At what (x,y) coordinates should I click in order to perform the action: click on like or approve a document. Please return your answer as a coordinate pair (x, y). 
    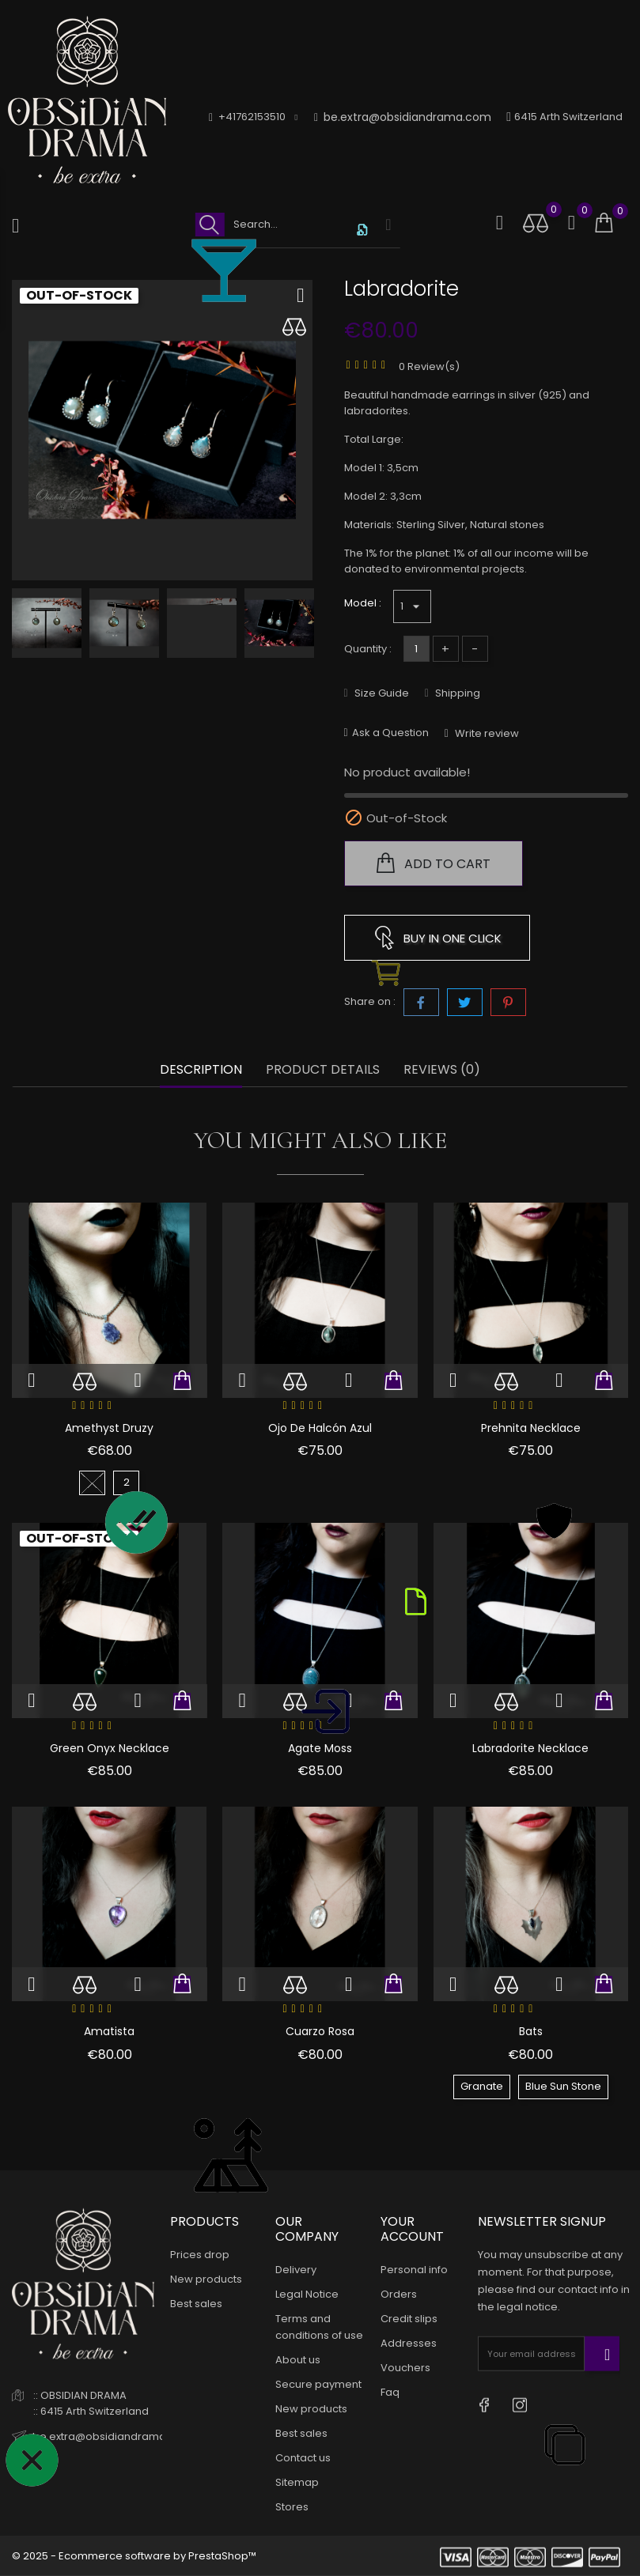
    Looking at the image, I should click on (362, 229).